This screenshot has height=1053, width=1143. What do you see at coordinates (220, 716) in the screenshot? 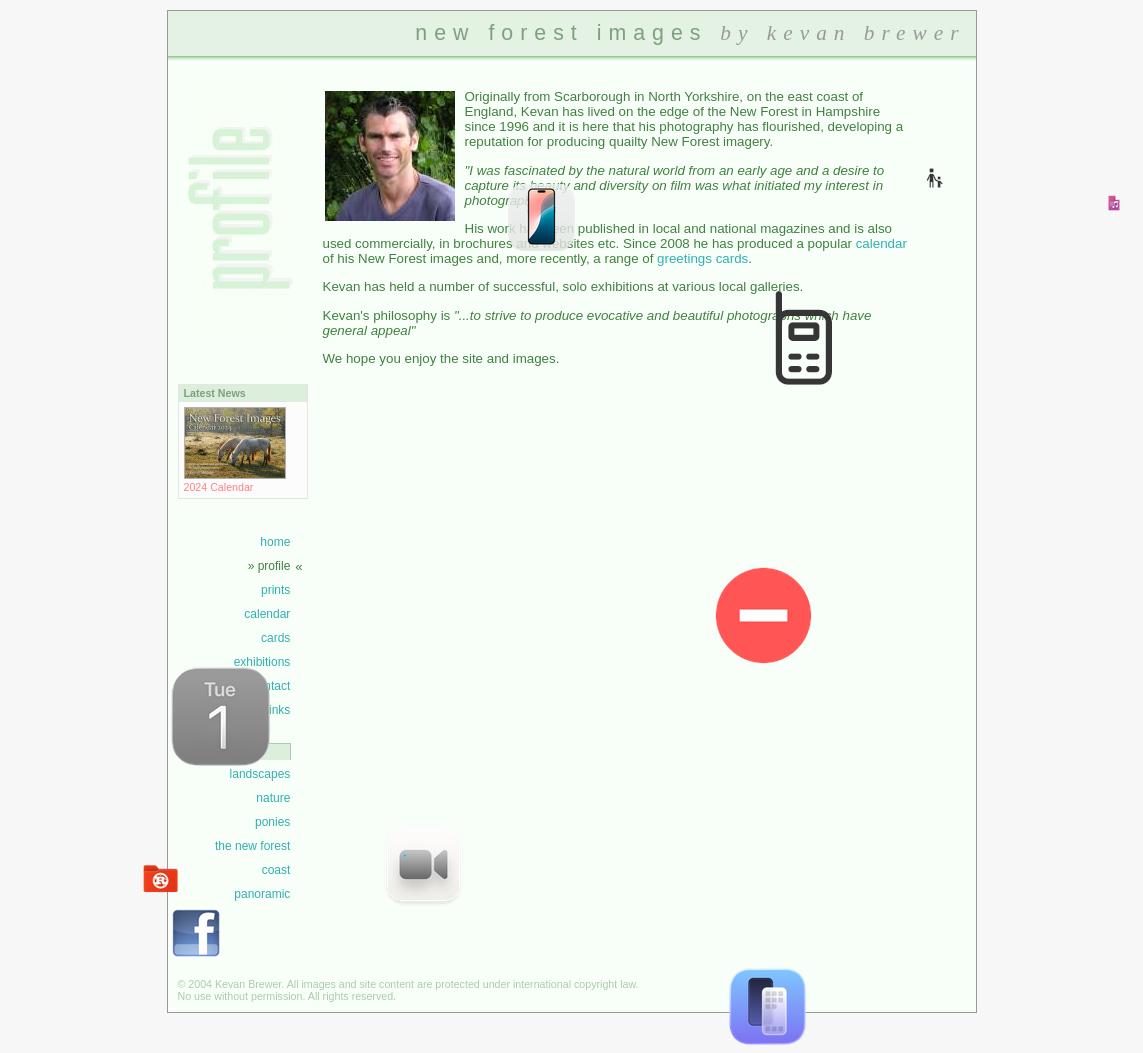
I see `open the calendar app` at bounding box center [220, 716].